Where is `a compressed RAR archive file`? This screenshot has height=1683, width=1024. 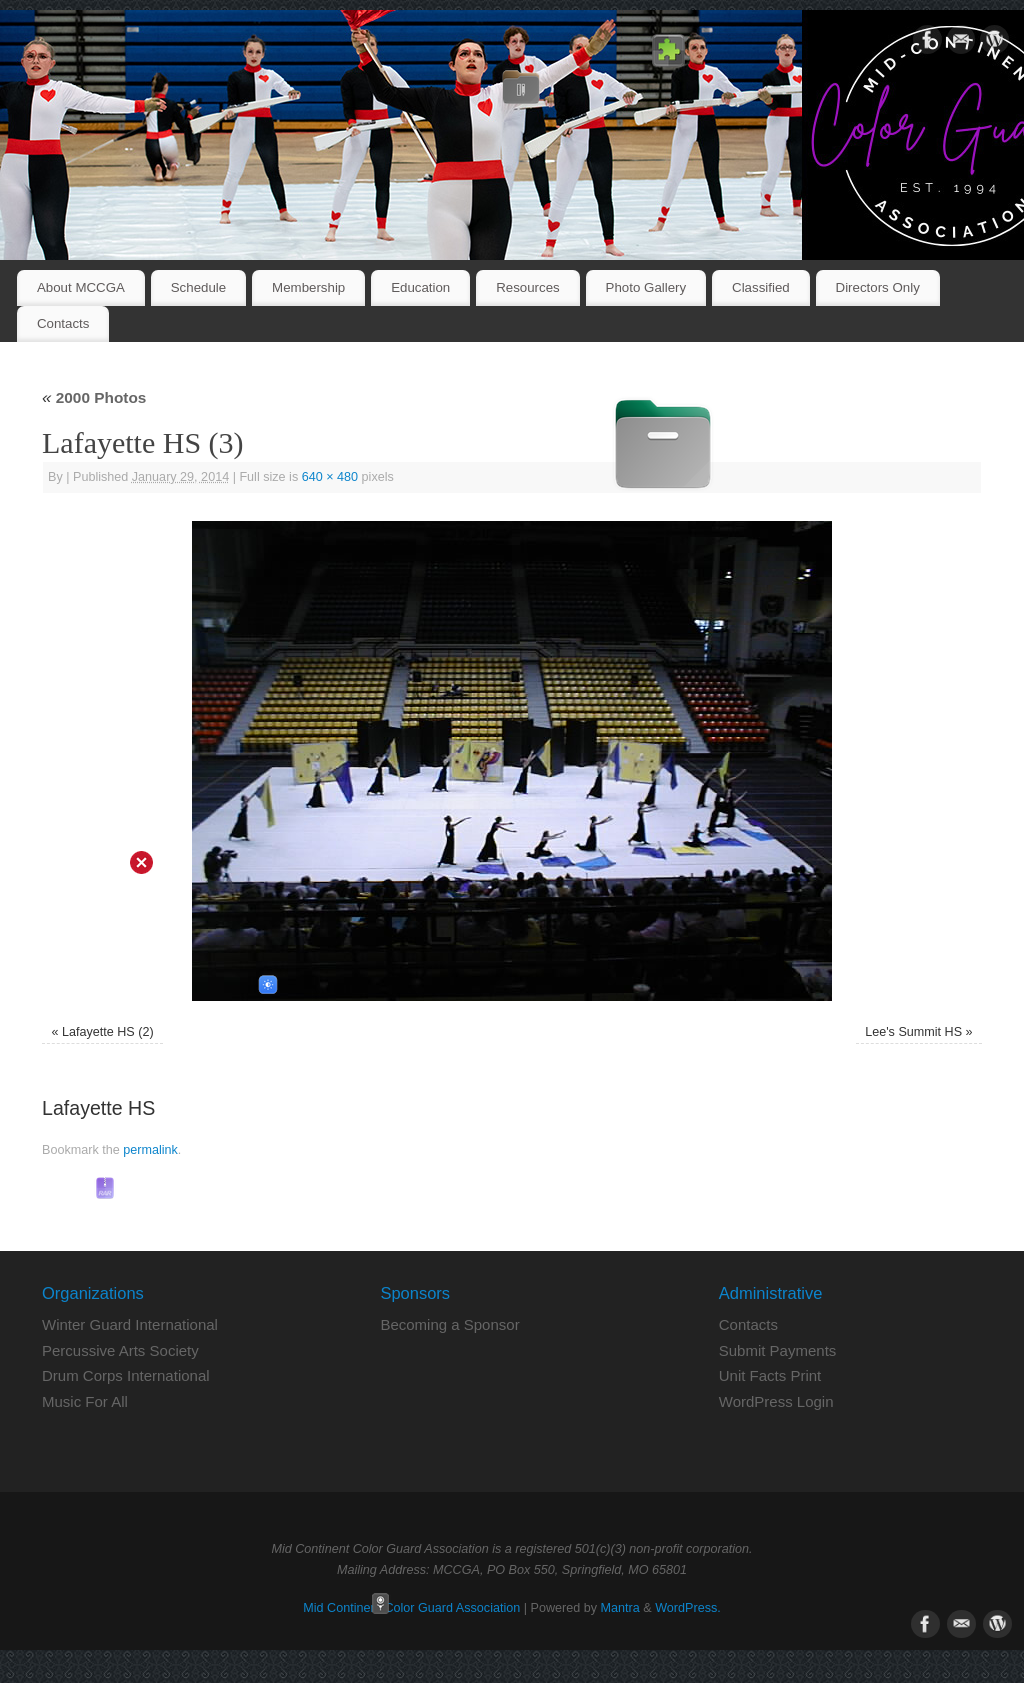
a compressed RAR archive file is located at coordinates (105, 1188).